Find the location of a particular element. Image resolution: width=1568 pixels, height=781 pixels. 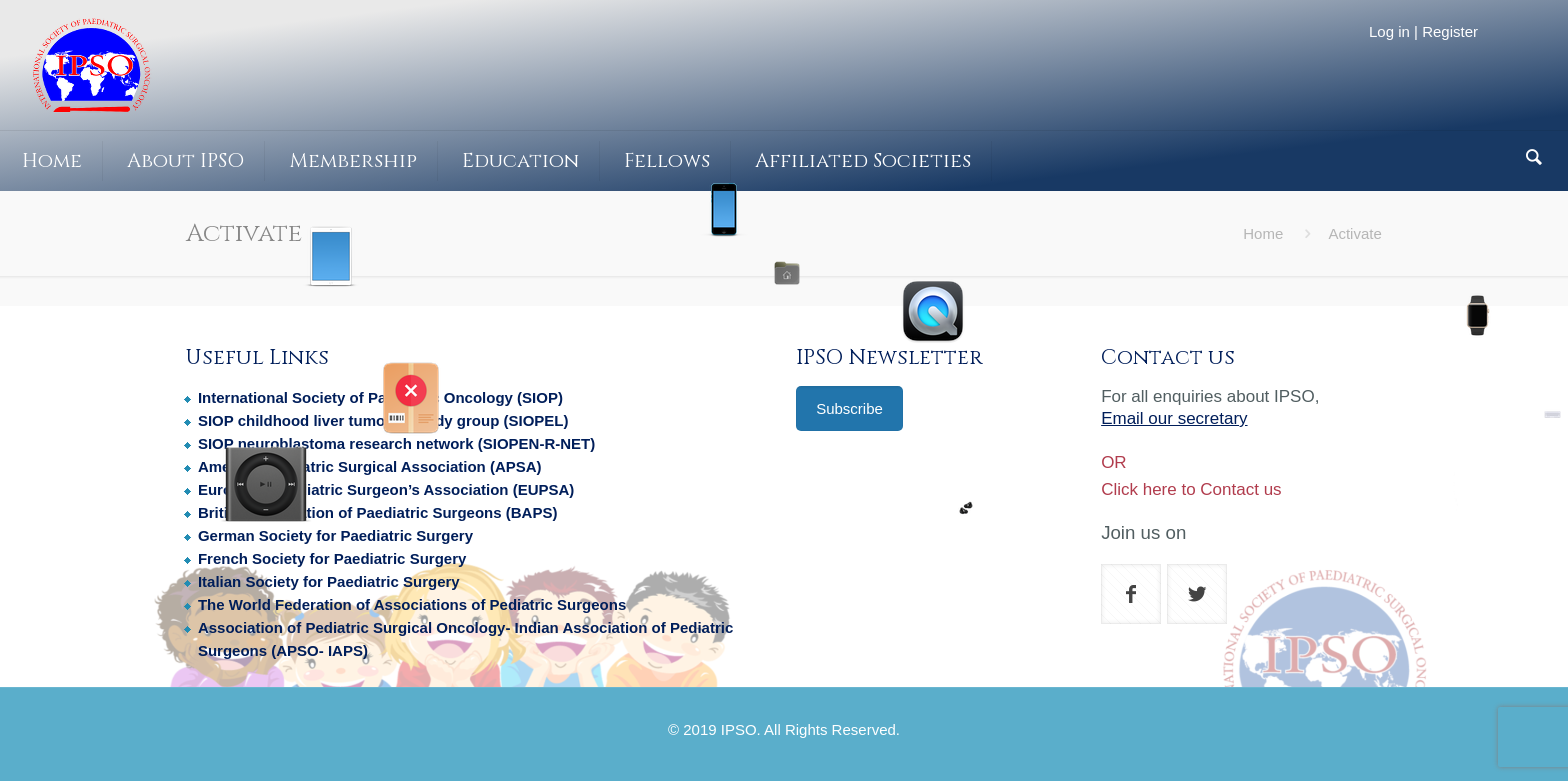

indicates a package scheduled for removal is located at coordinates (411, 398).